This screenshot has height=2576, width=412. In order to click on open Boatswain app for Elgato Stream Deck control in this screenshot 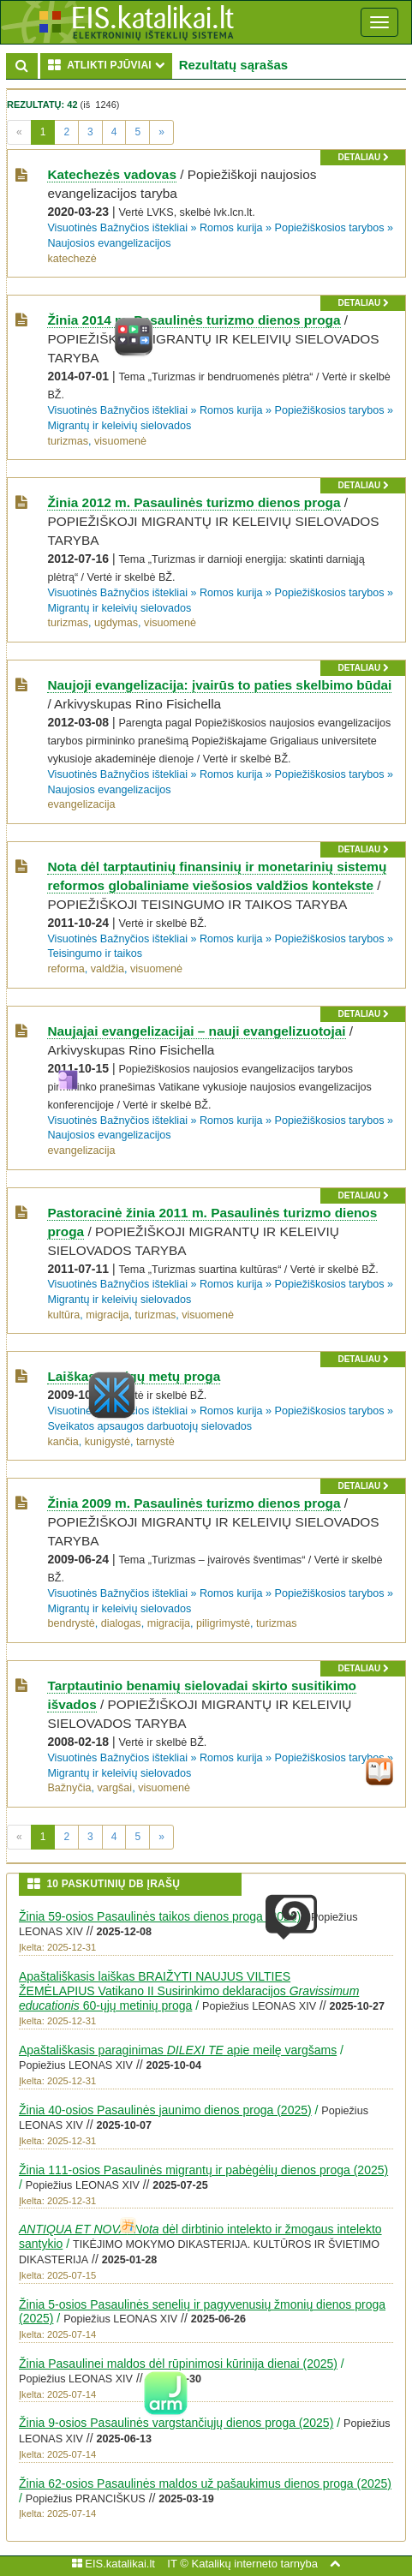, I will do `click(134, 337)`.